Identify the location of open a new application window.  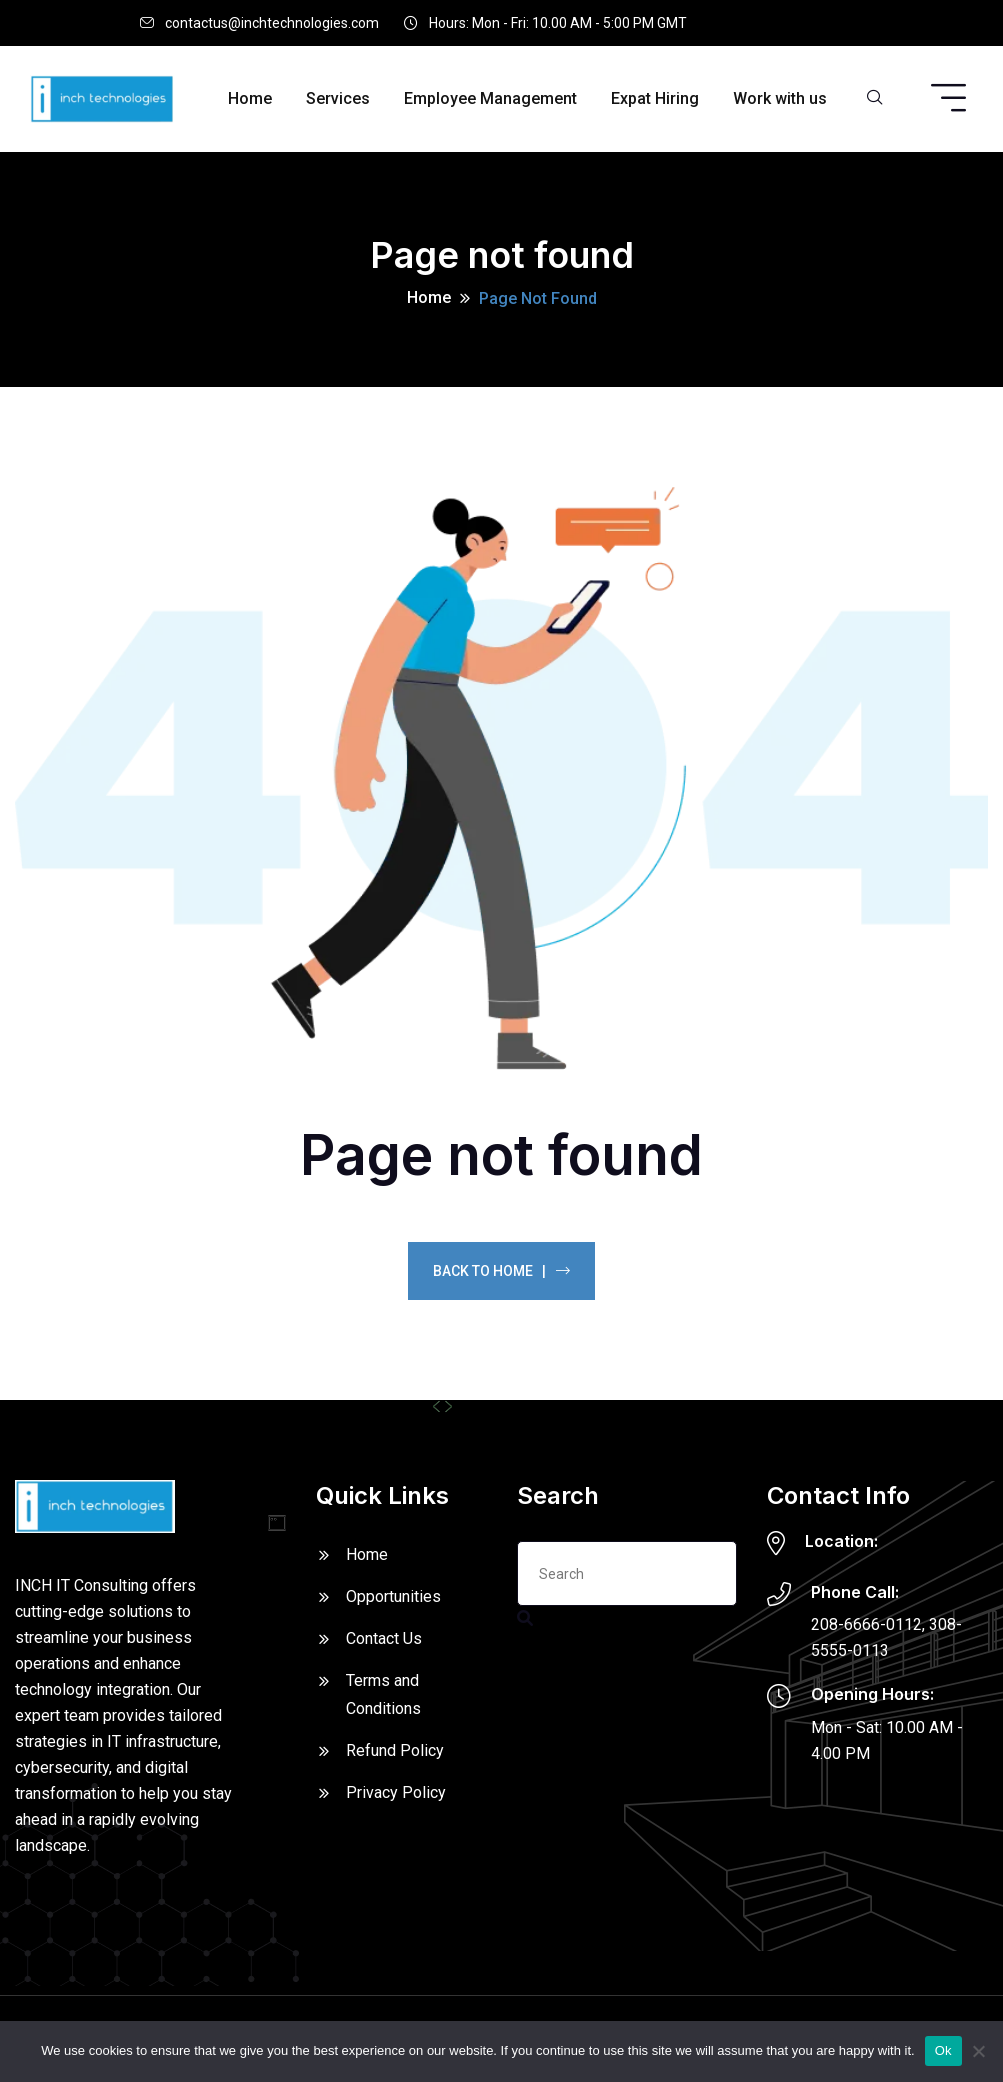
(277, 1523).